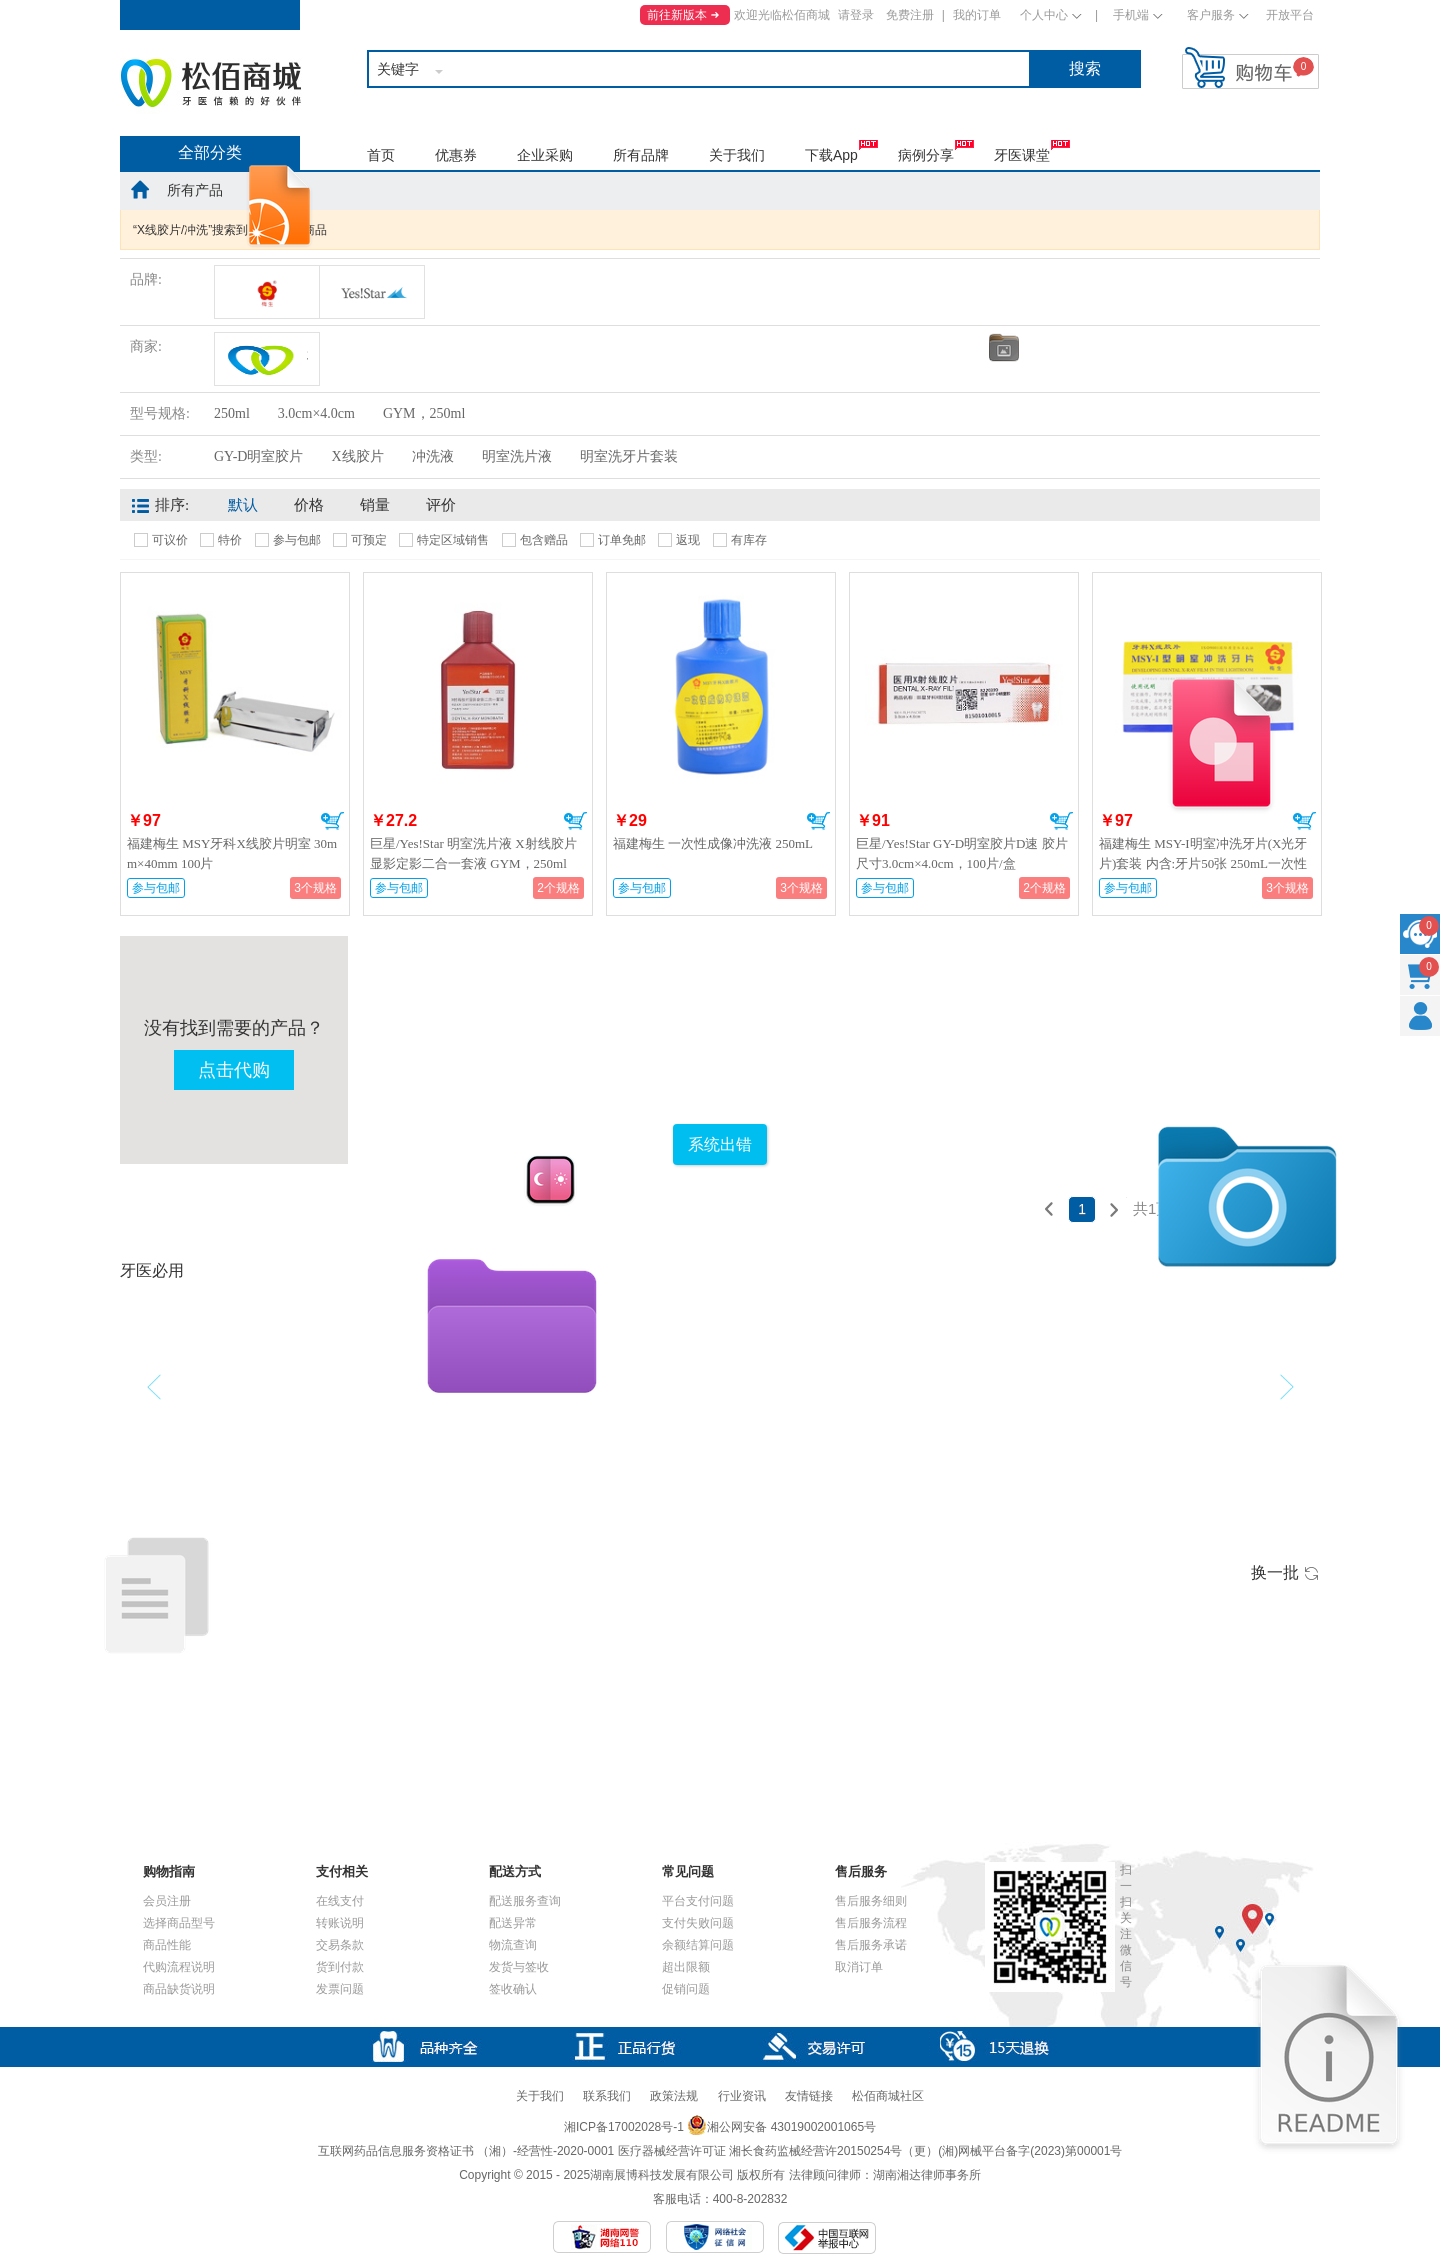 The image size is (1440, 2265). Describe the element at coordinates (1246, 1201) in the screenshot. I see `open cortana-related files folder` at that location.